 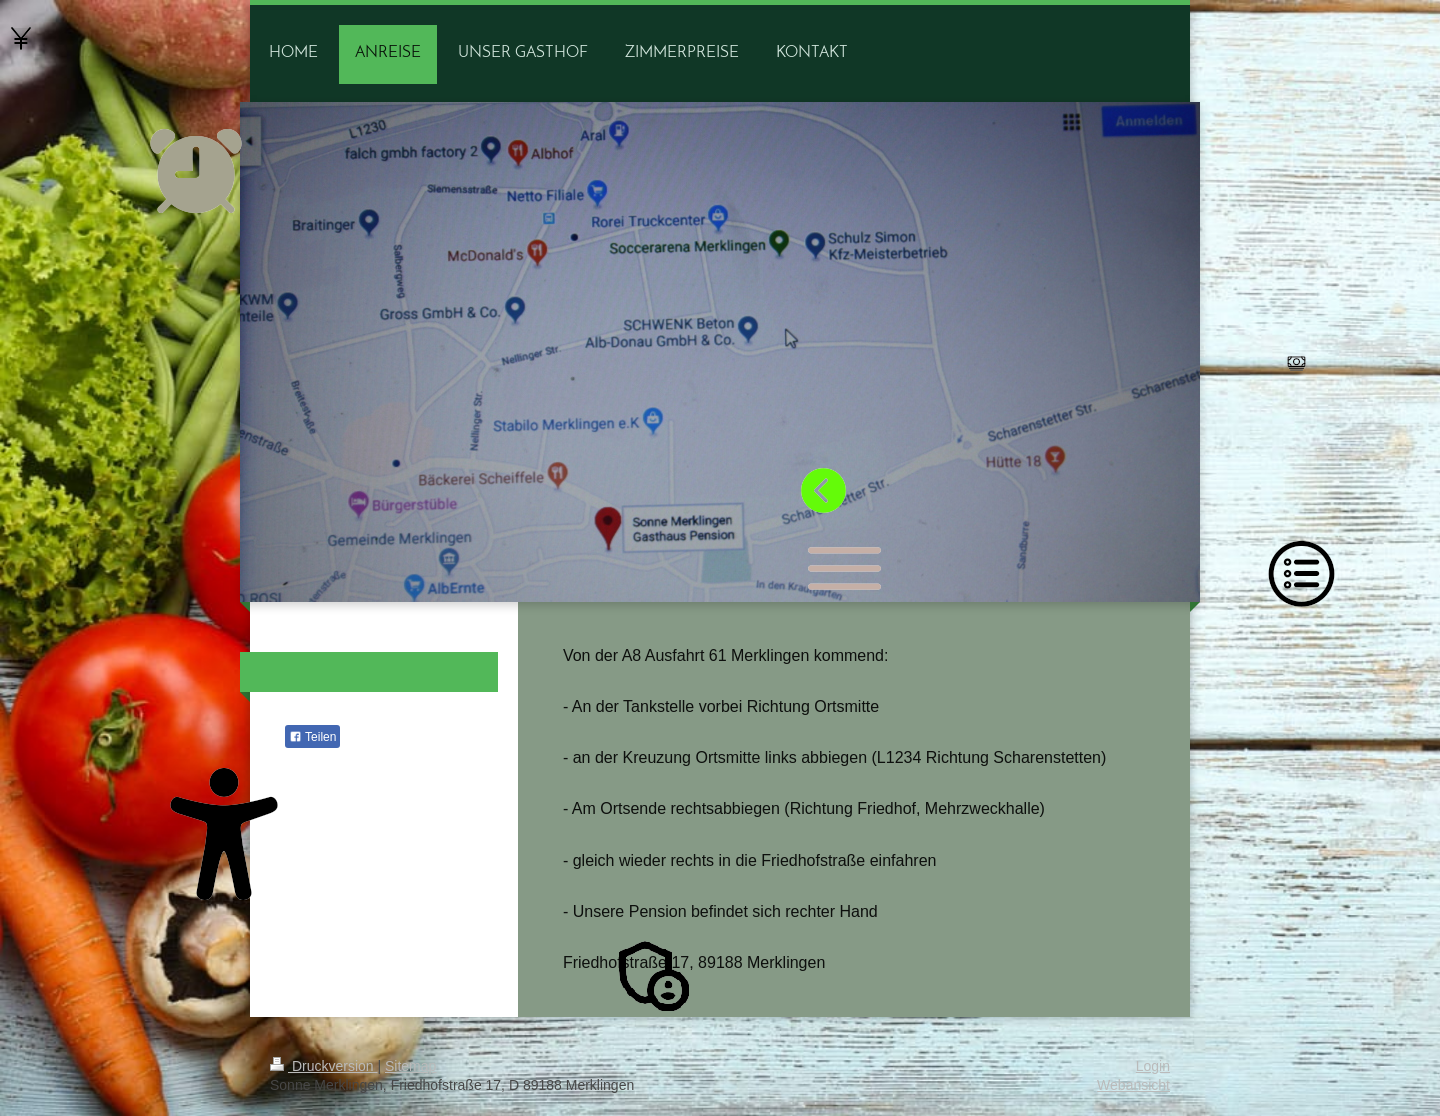 I want to click on access admin or user security settings, so click(x=650, y=972).